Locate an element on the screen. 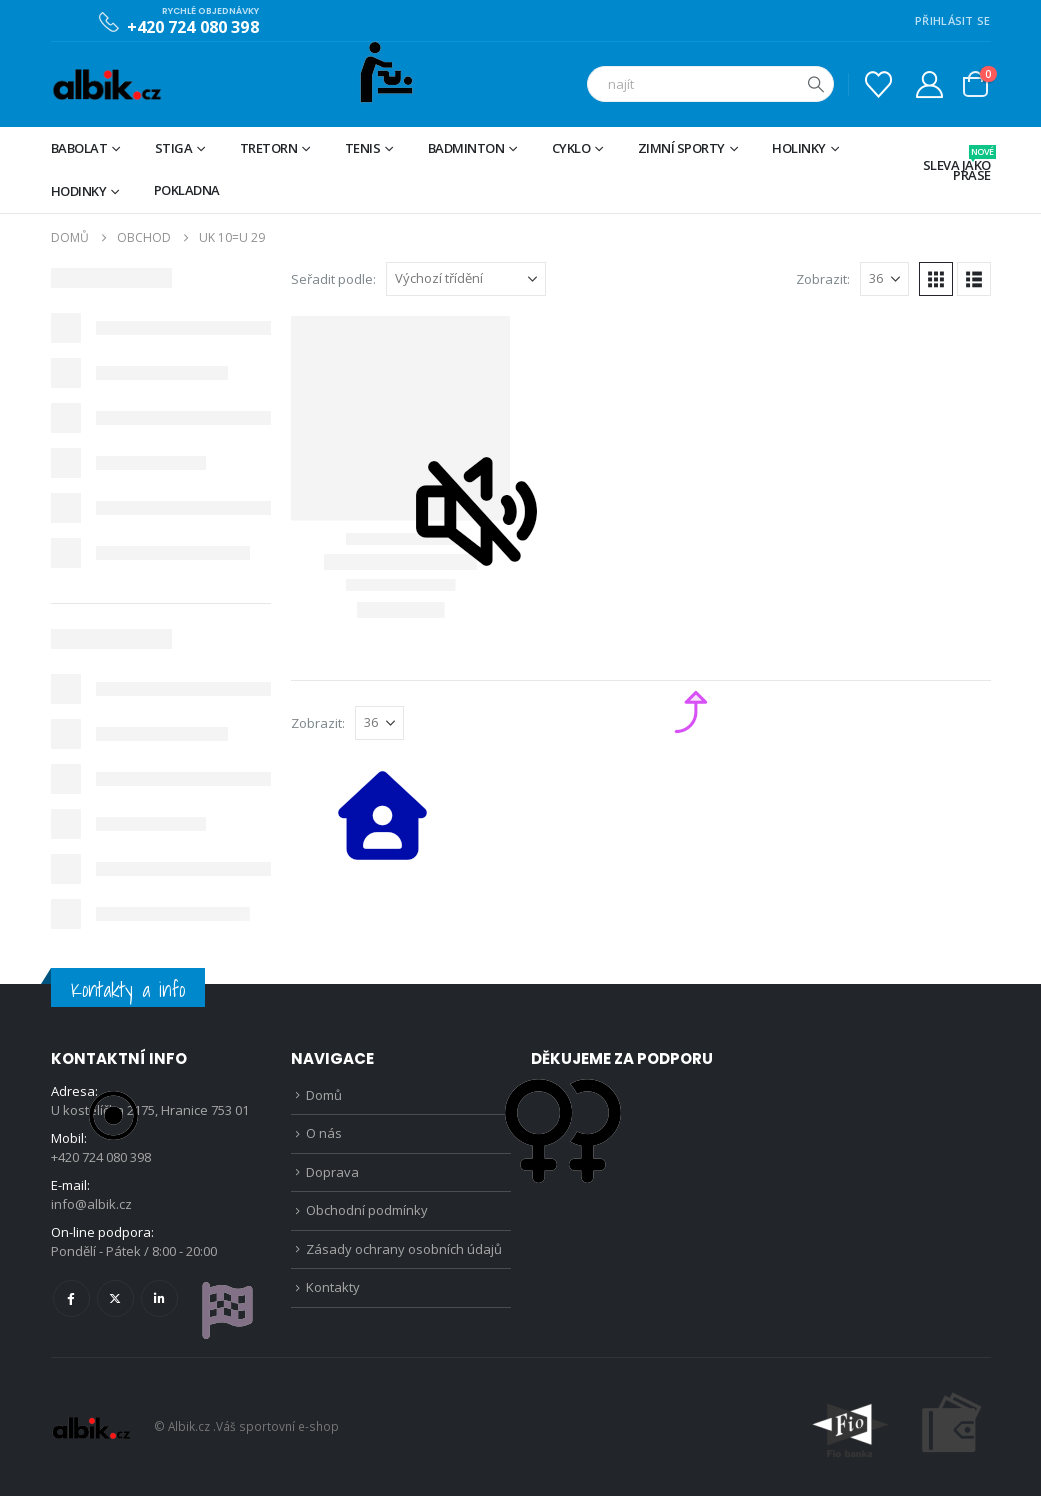 The width and height of the screenshot is (1041, 1496). navigate back and up in a menu hierarchy is located at coordinates (691, 712).